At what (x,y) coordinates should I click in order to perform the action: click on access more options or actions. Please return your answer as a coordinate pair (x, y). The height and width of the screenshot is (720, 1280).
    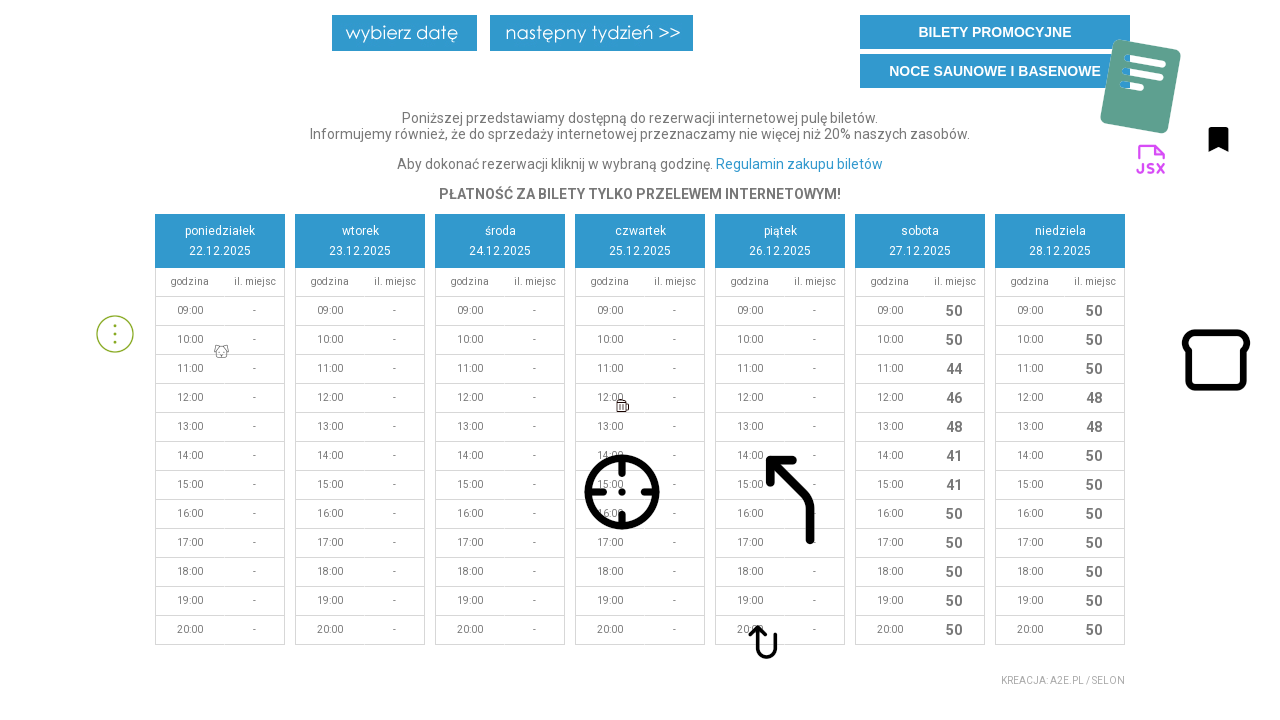
    Looking at the image, I should click on (115, 334).